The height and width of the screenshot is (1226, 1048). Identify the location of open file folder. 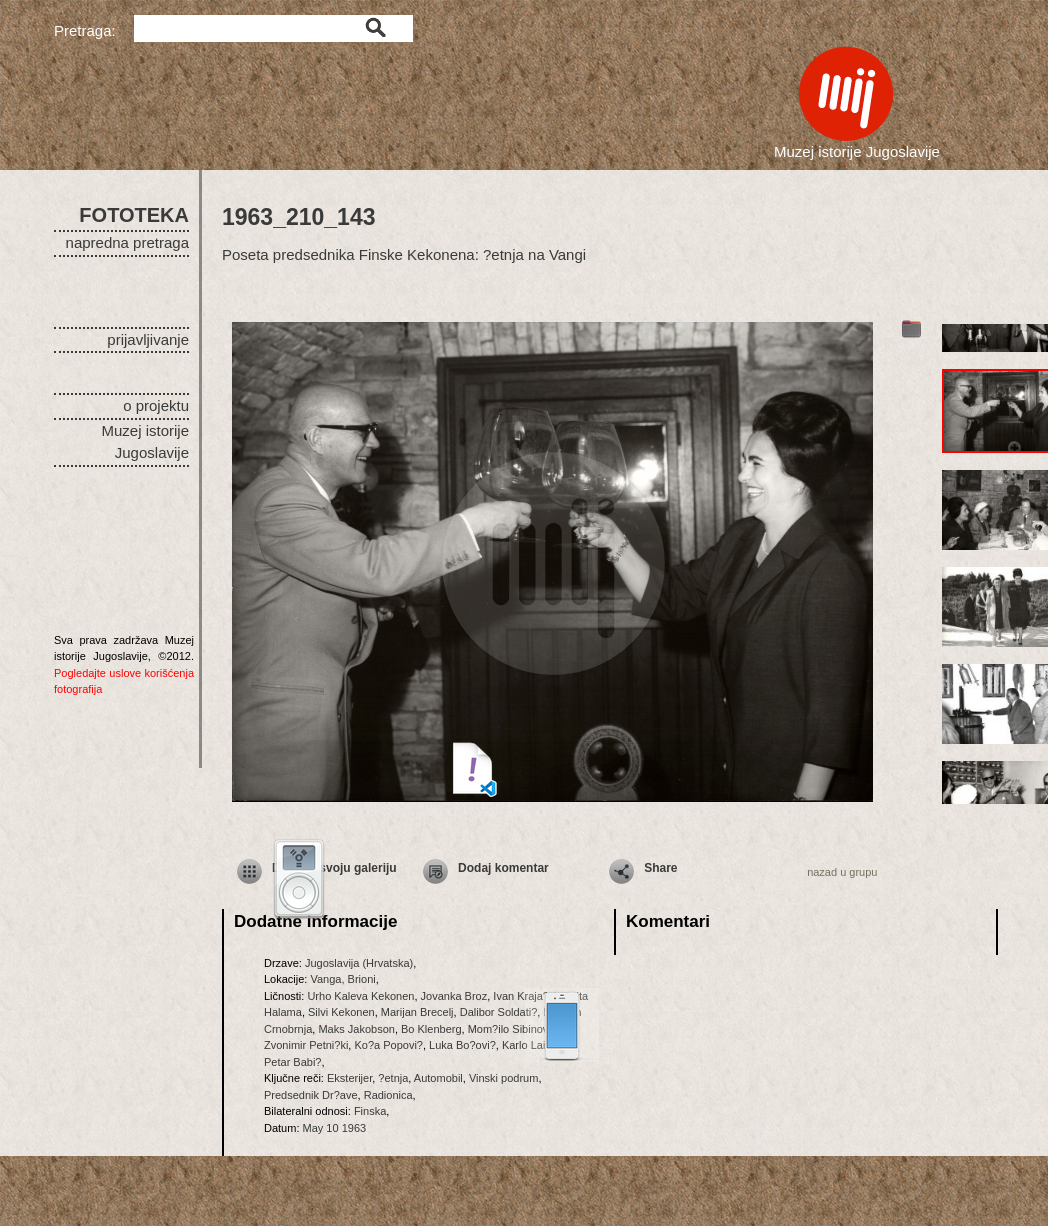
(911, 328).